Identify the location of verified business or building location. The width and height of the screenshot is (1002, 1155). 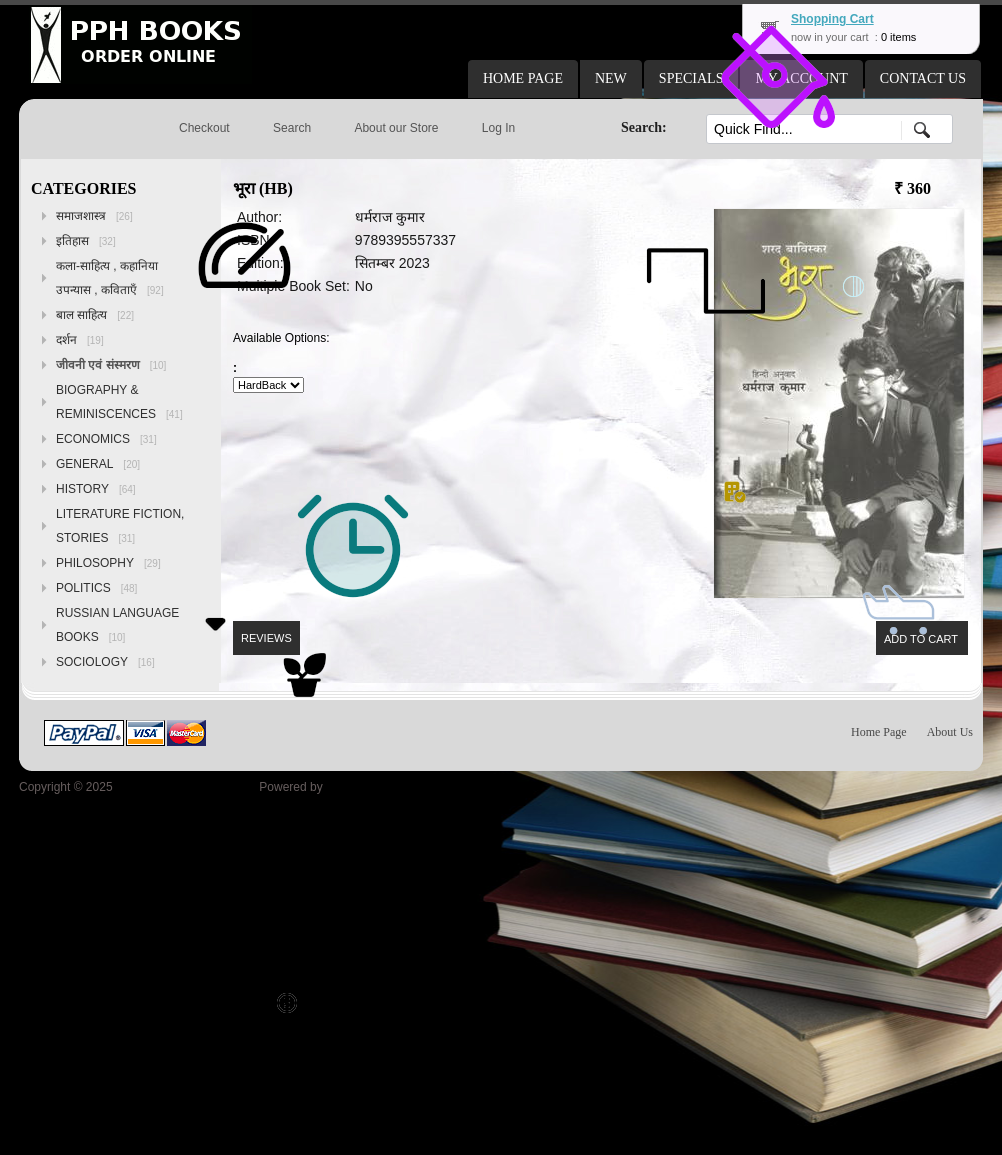
(734, 491).